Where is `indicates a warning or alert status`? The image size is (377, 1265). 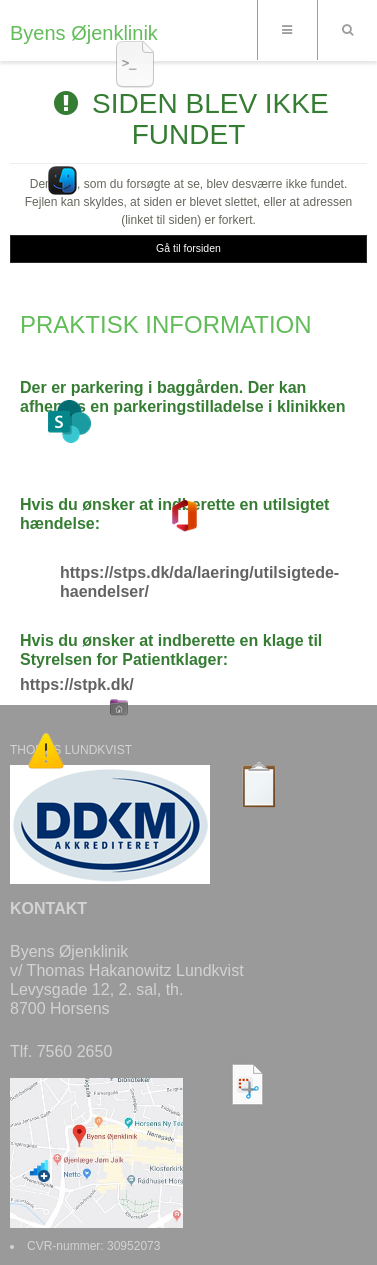 indicates a warning or alert status is located at coordinates (46, 751).